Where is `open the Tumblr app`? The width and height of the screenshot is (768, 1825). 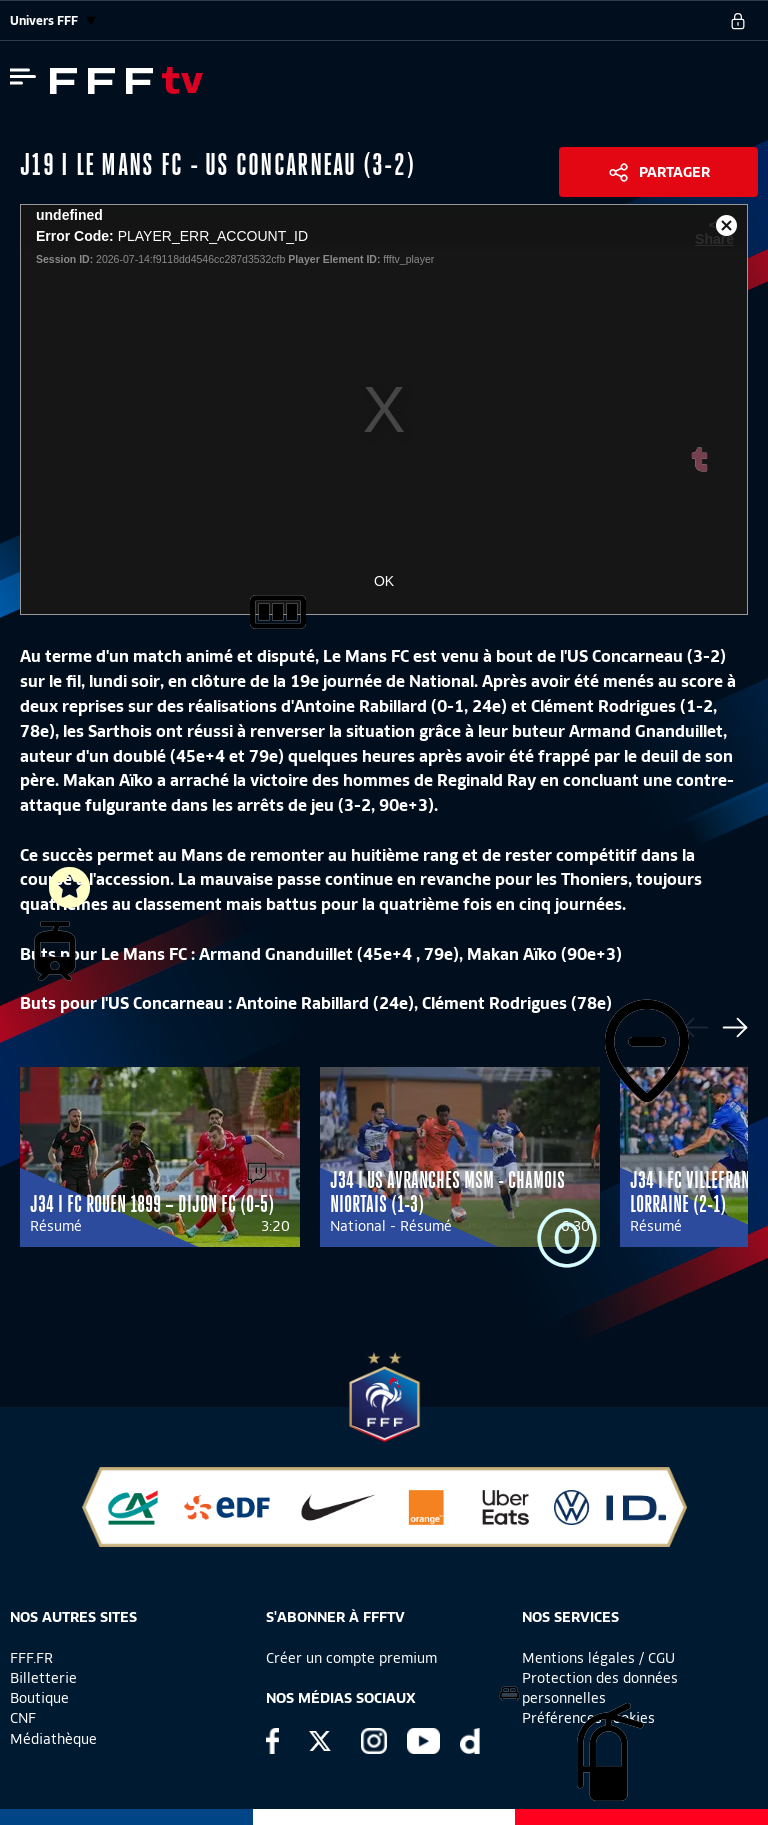 open the Tumblr app is located at coordinates (699, 459).